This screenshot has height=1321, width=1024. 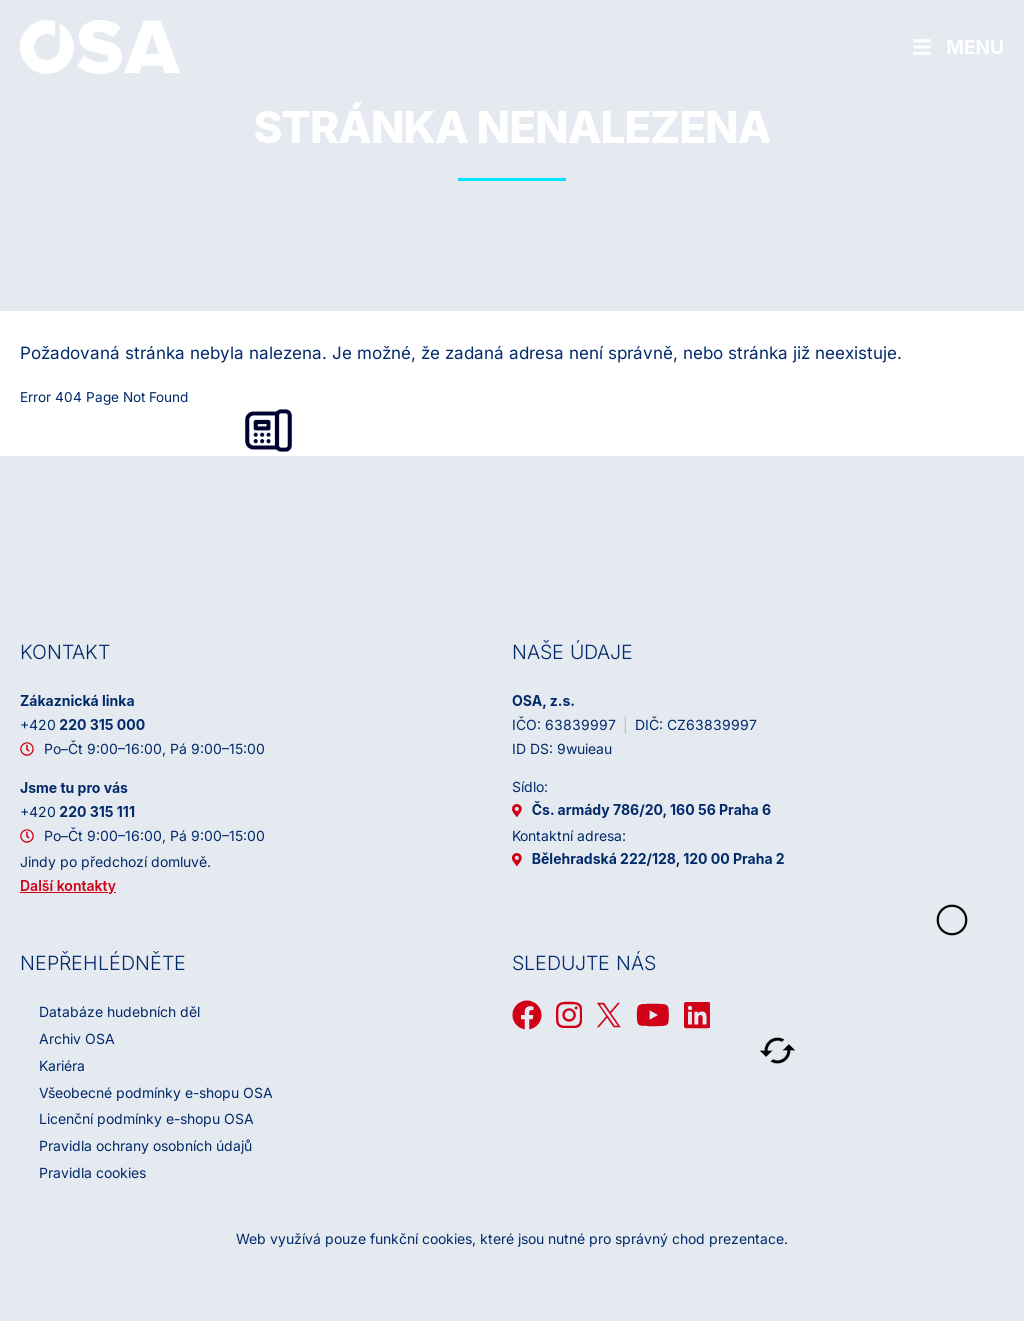 What do you see at coordinates (777, 1050) in the screenshot?
I see `refresh or reload content` at bounding box center [777, 1050].